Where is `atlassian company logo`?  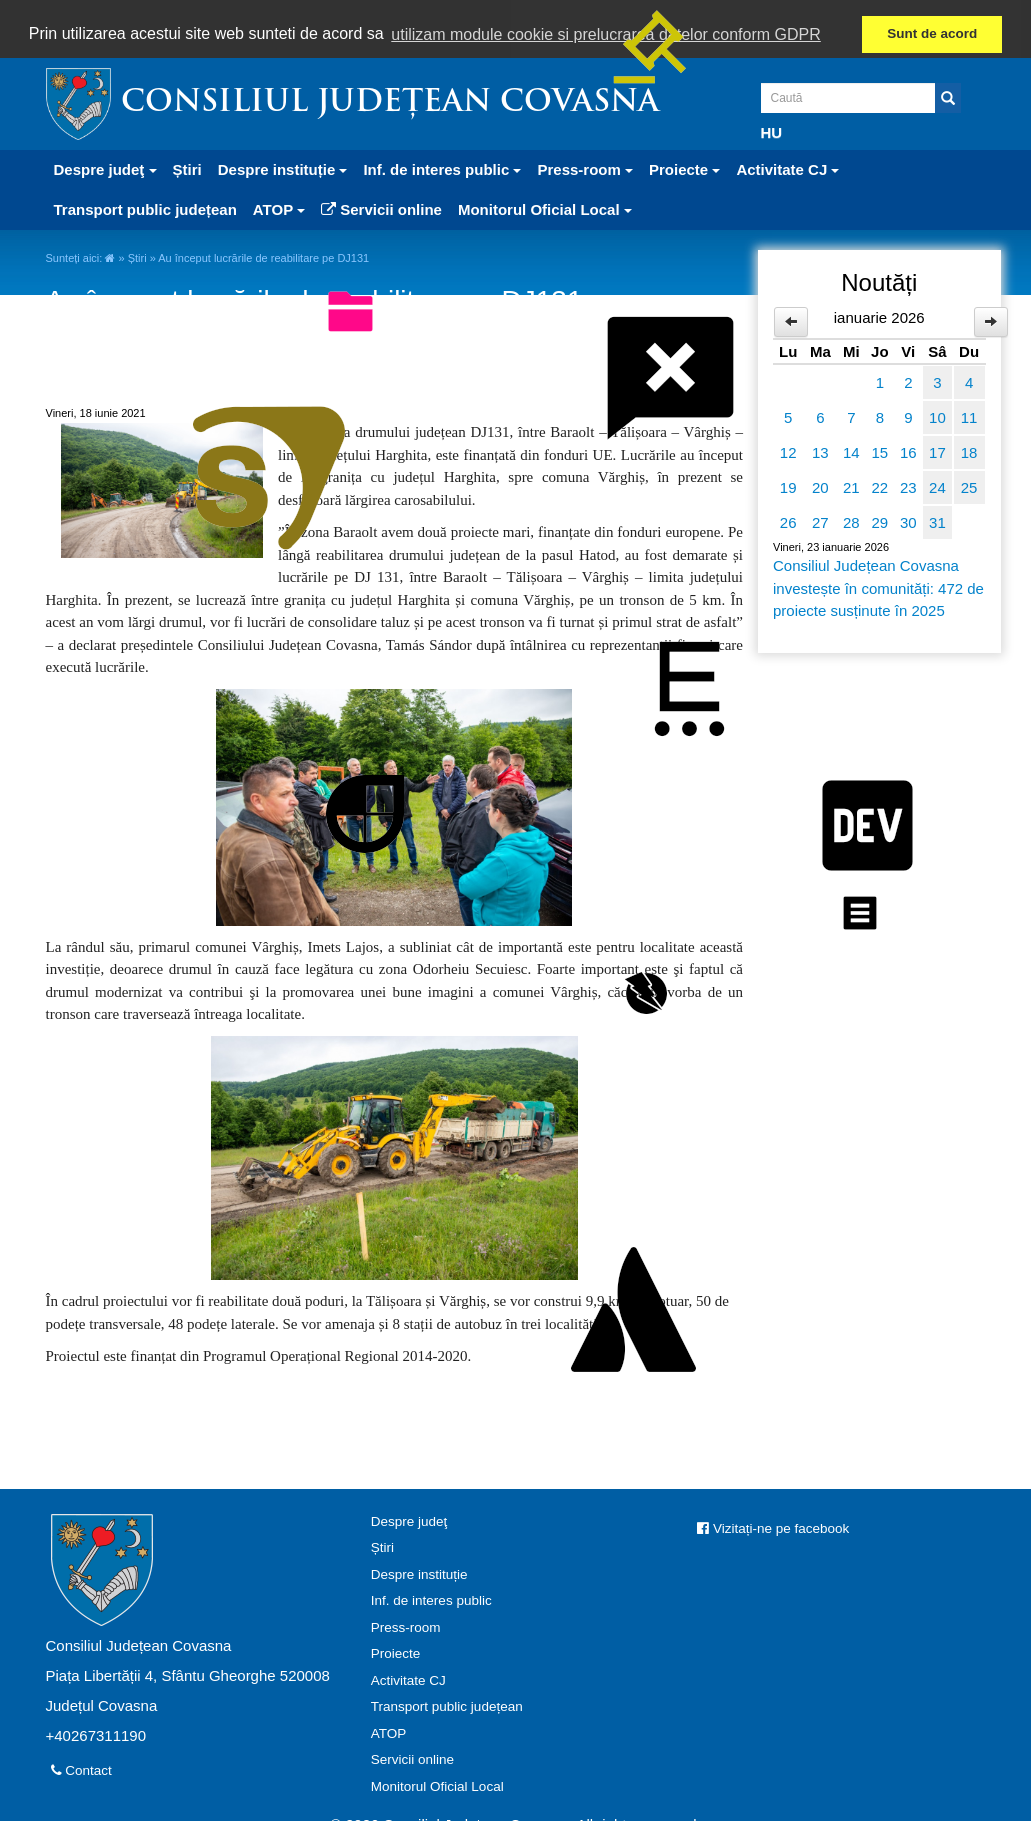 atlassian company logo is located at coordinates (633, 1309).